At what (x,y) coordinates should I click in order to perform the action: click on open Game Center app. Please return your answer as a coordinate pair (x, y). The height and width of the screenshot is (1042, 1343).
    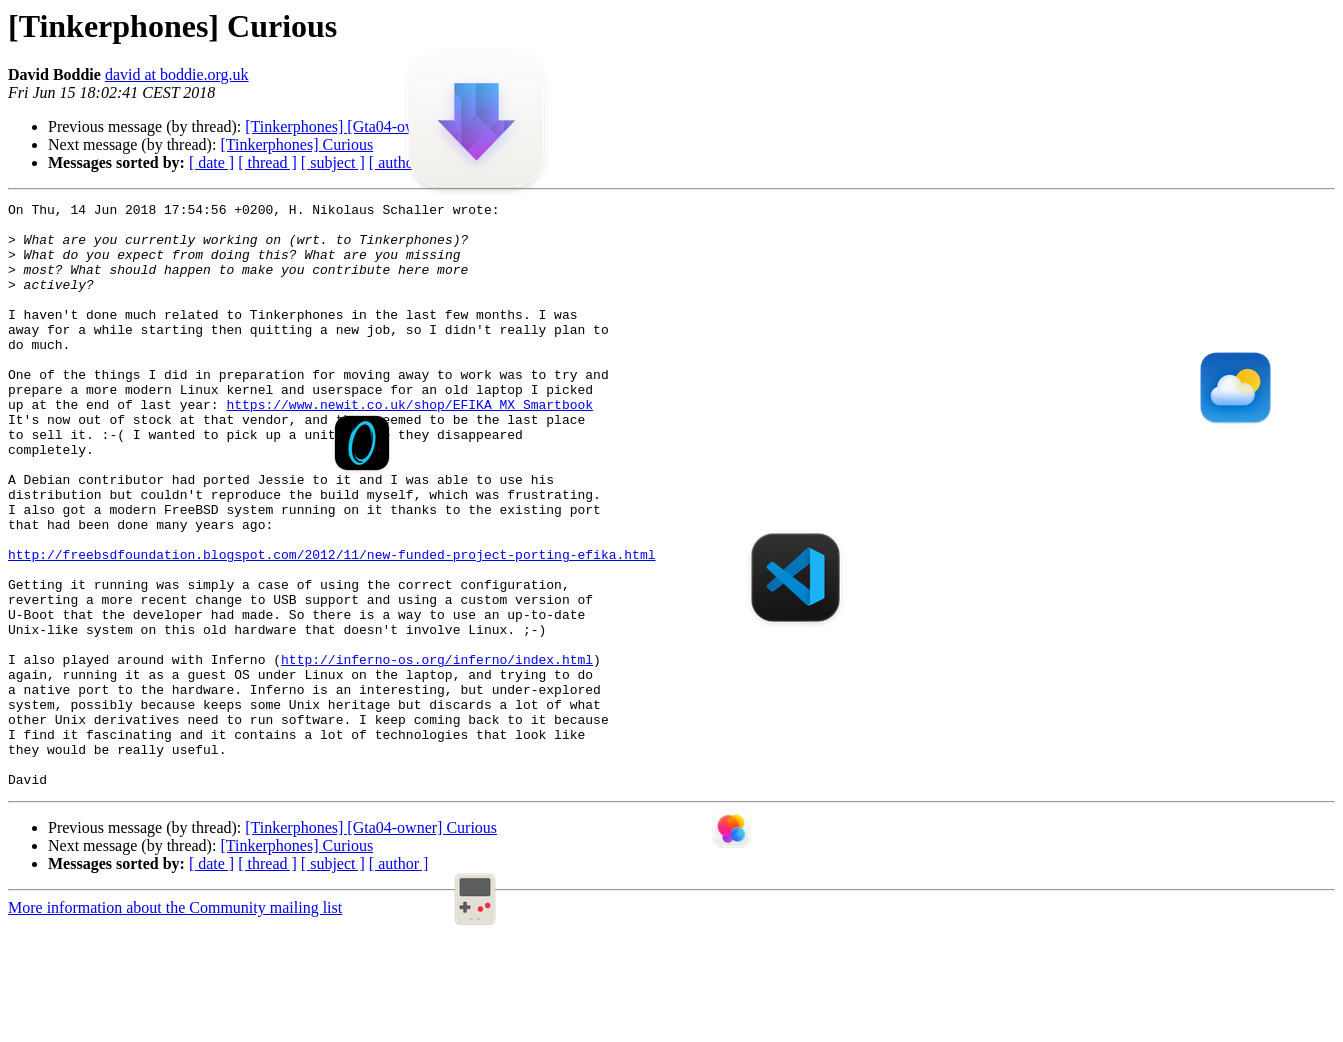
    Looking at the image, I should click on (731, 828).